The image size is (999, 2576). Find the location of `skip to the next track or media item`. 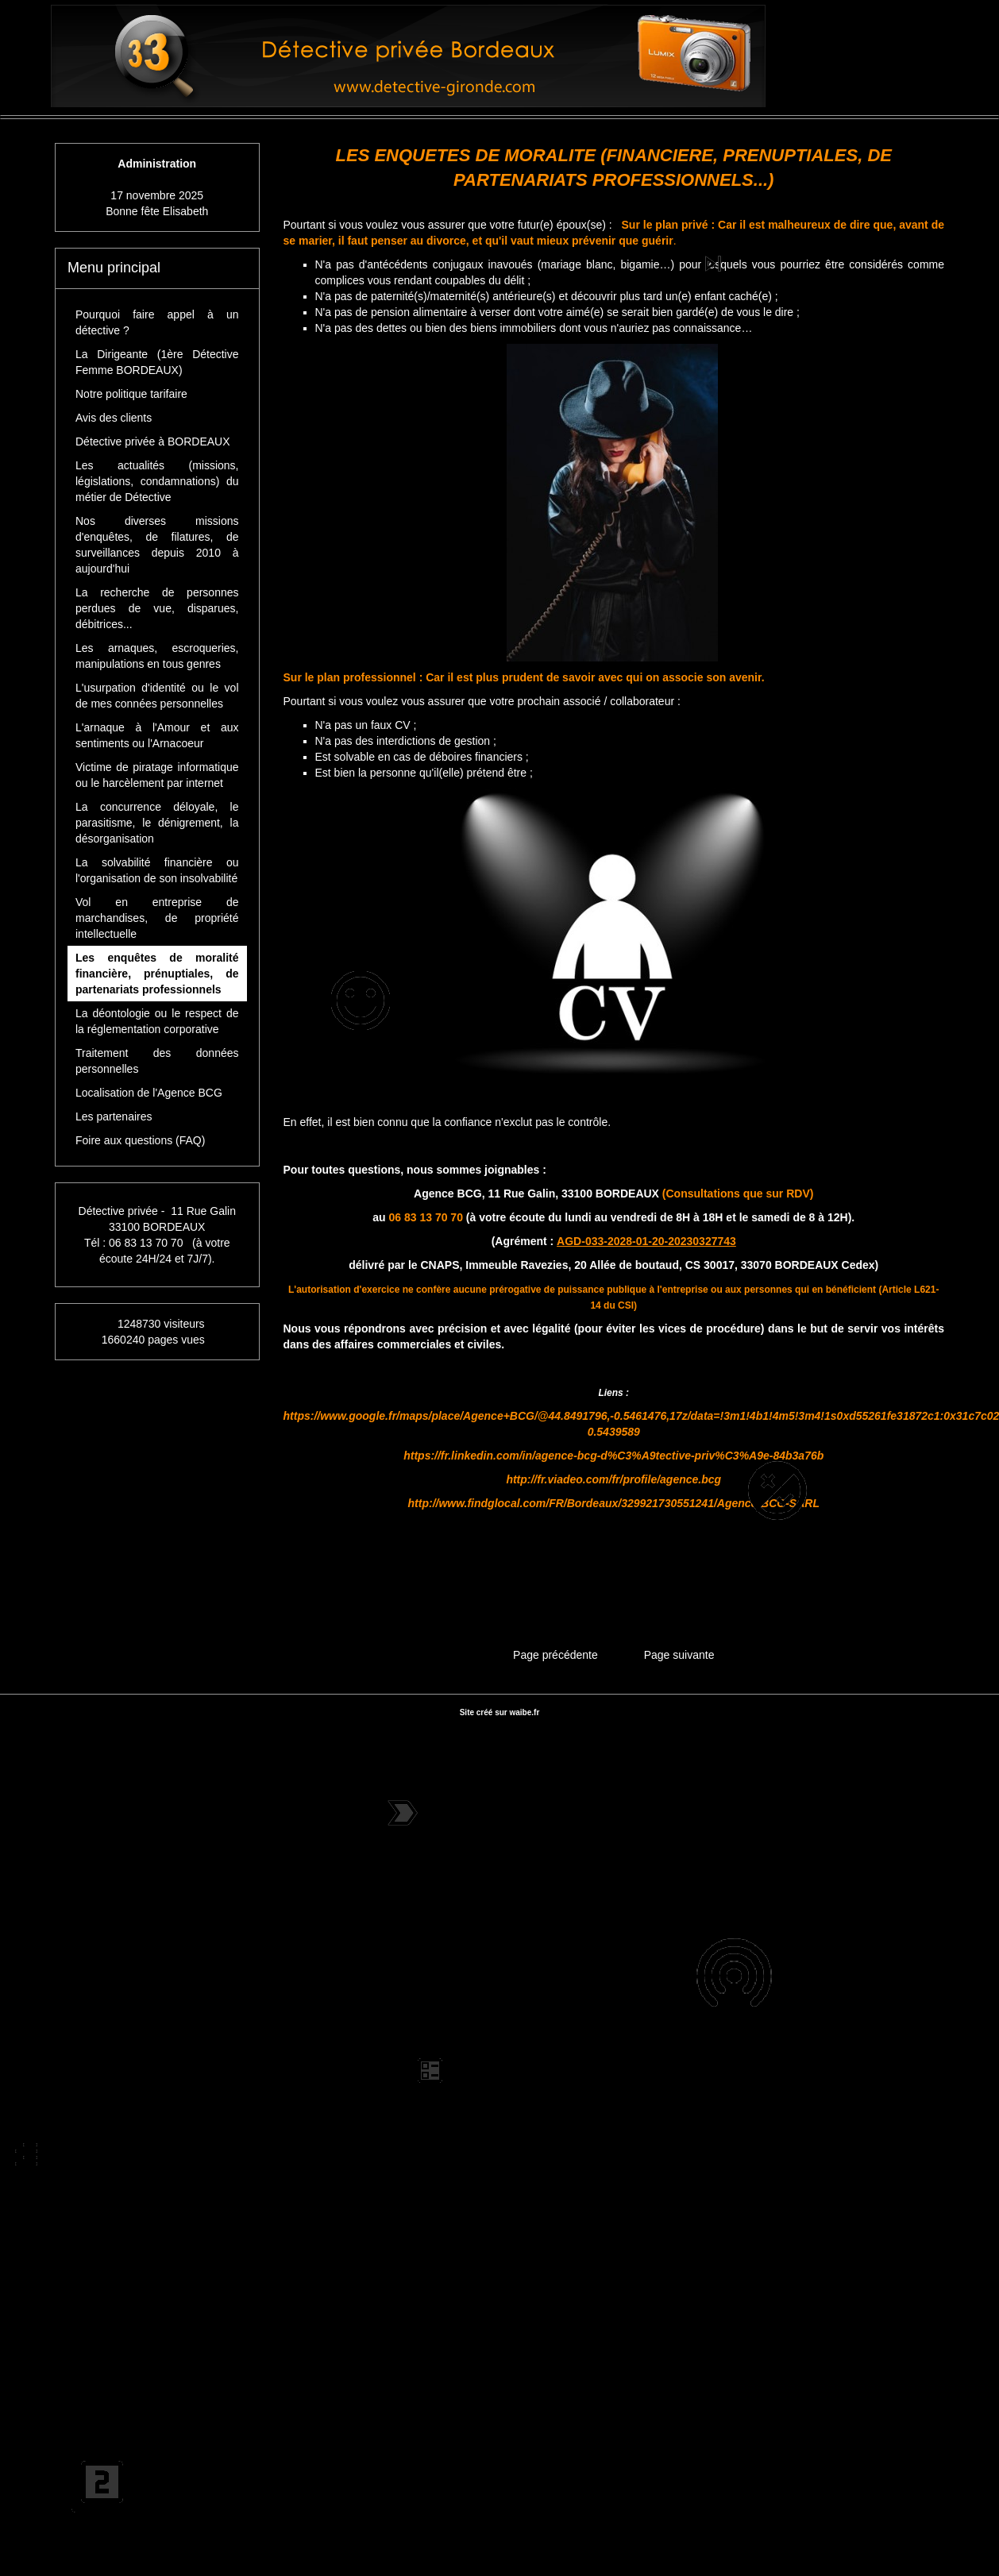

skip to the next track or media item is located at coordinates (713, 264).